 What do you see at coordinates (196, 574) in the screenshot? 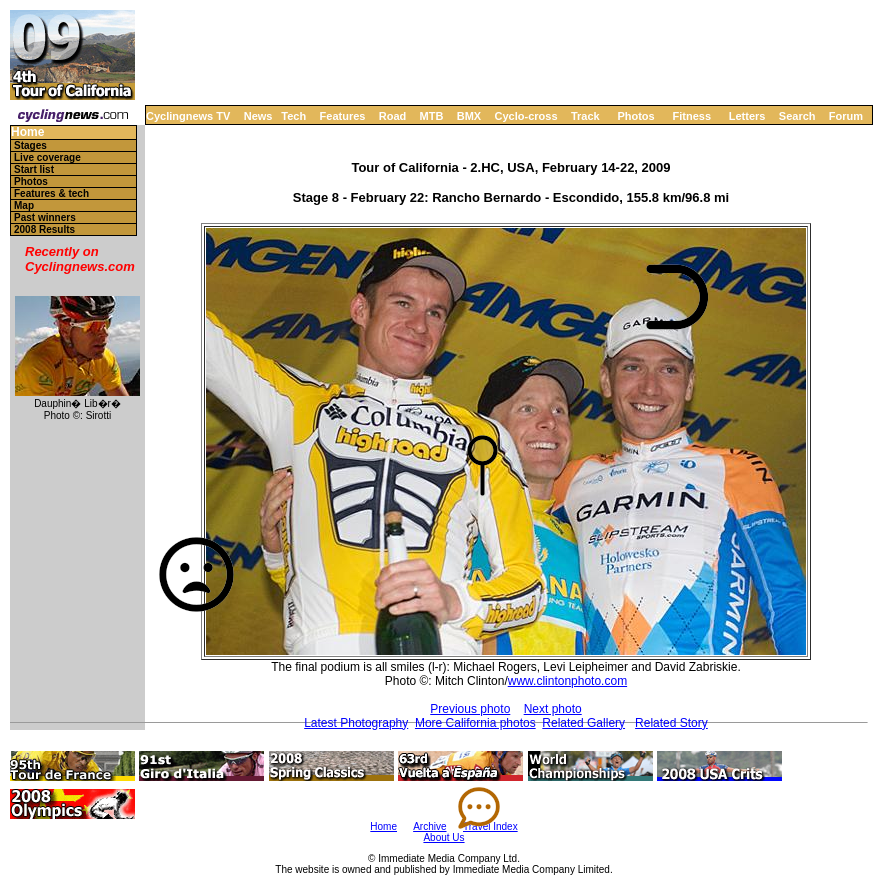
I see `indicates a negative reaction or dissatisfied feedback` at bounding box center [196, 574].